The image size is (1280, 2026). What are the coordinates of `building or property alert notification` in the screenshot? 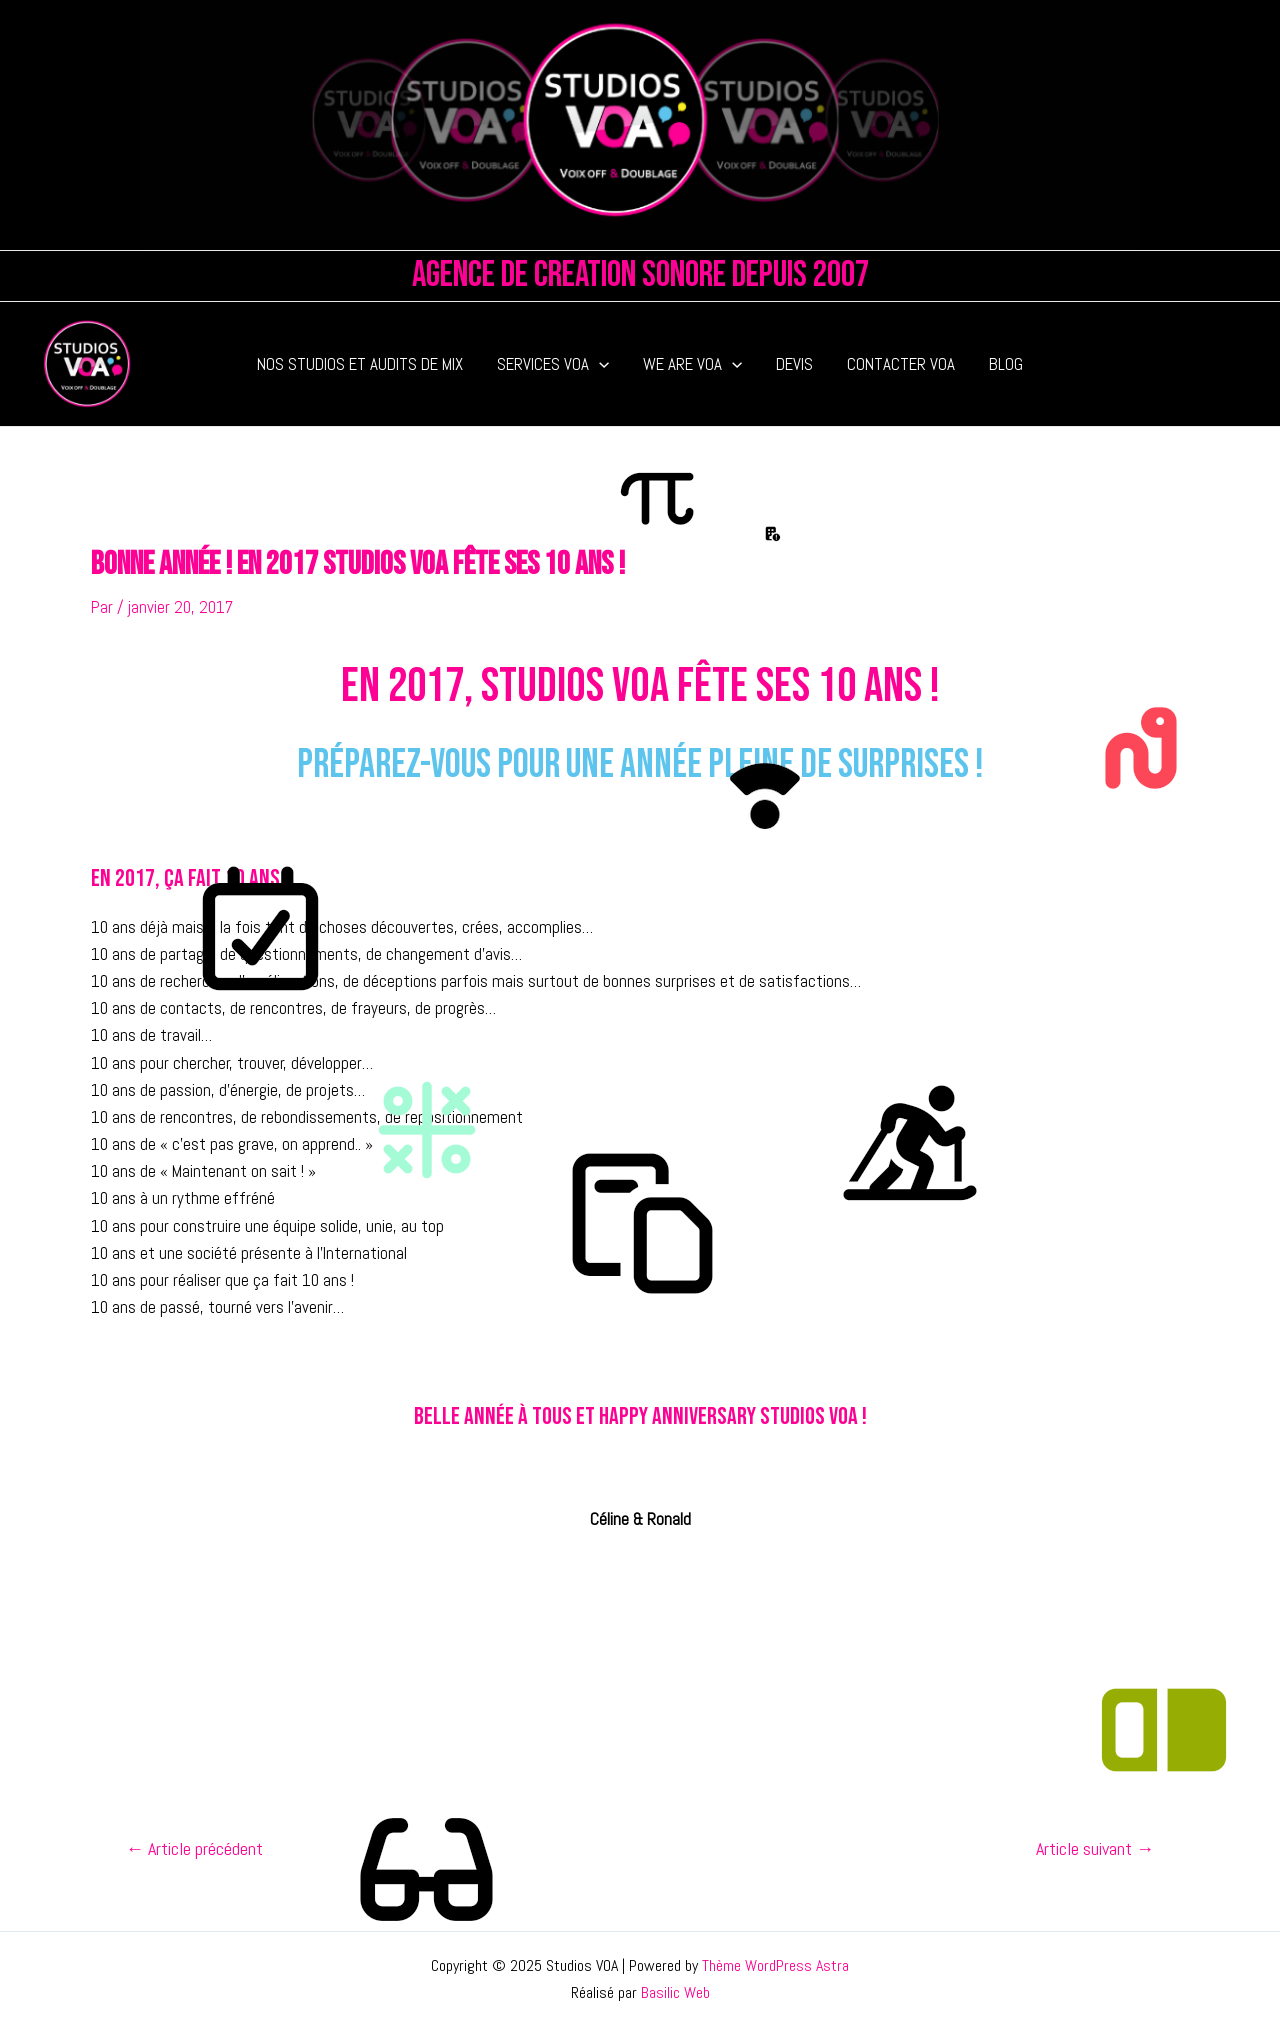 It's located at (772, 533).